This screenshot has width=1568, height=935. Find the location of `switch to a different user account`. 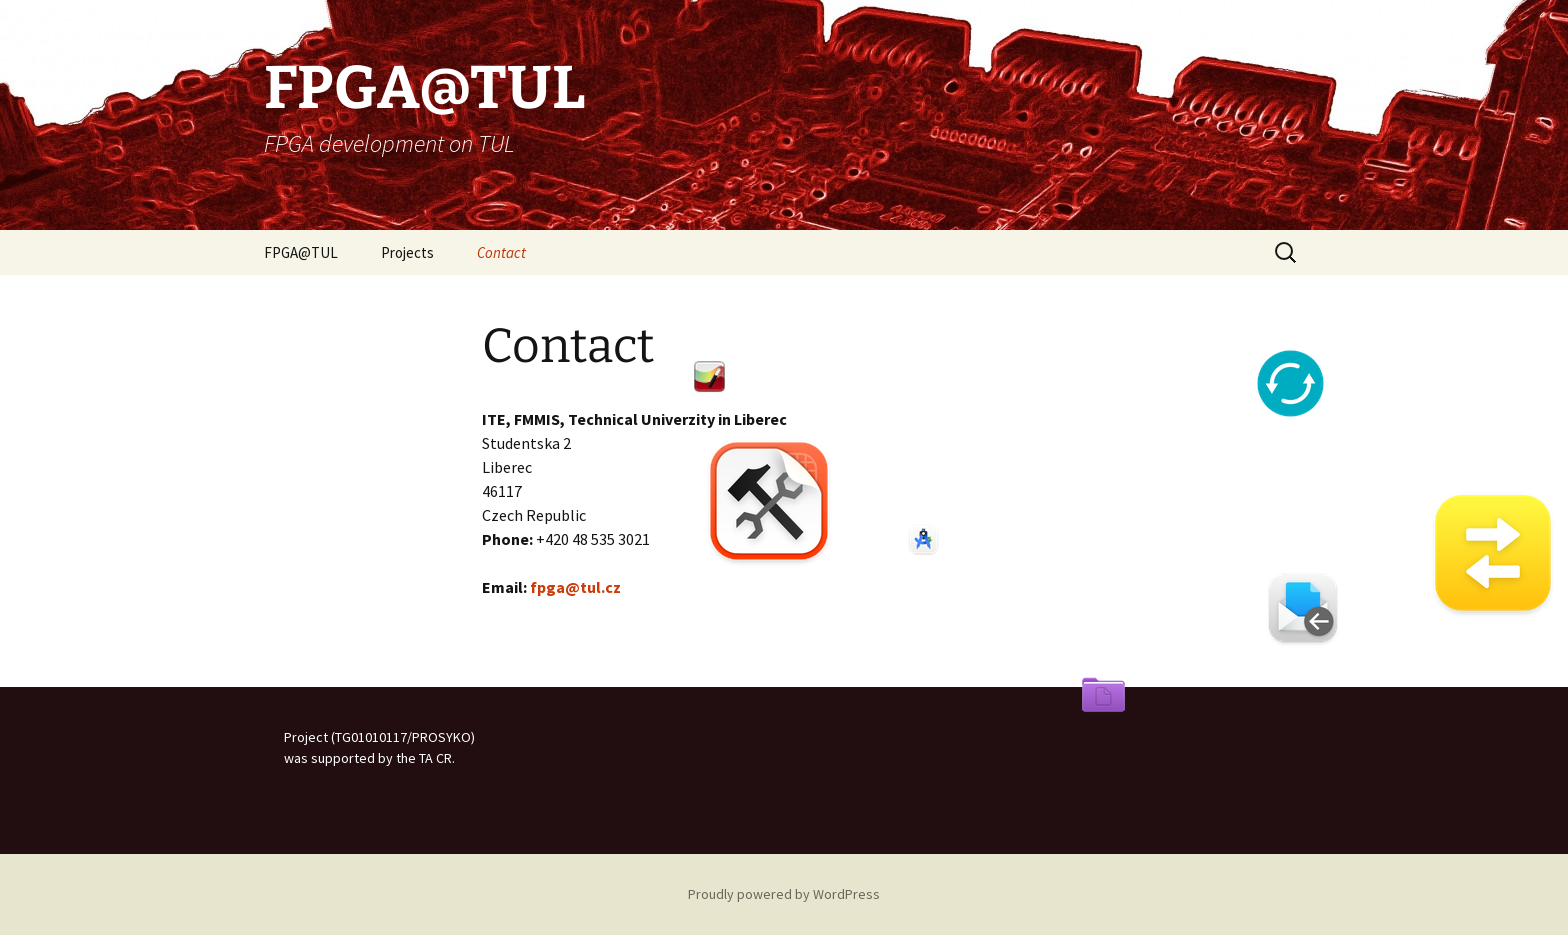

switch to a different user account is located at coordinates (1493, 553).